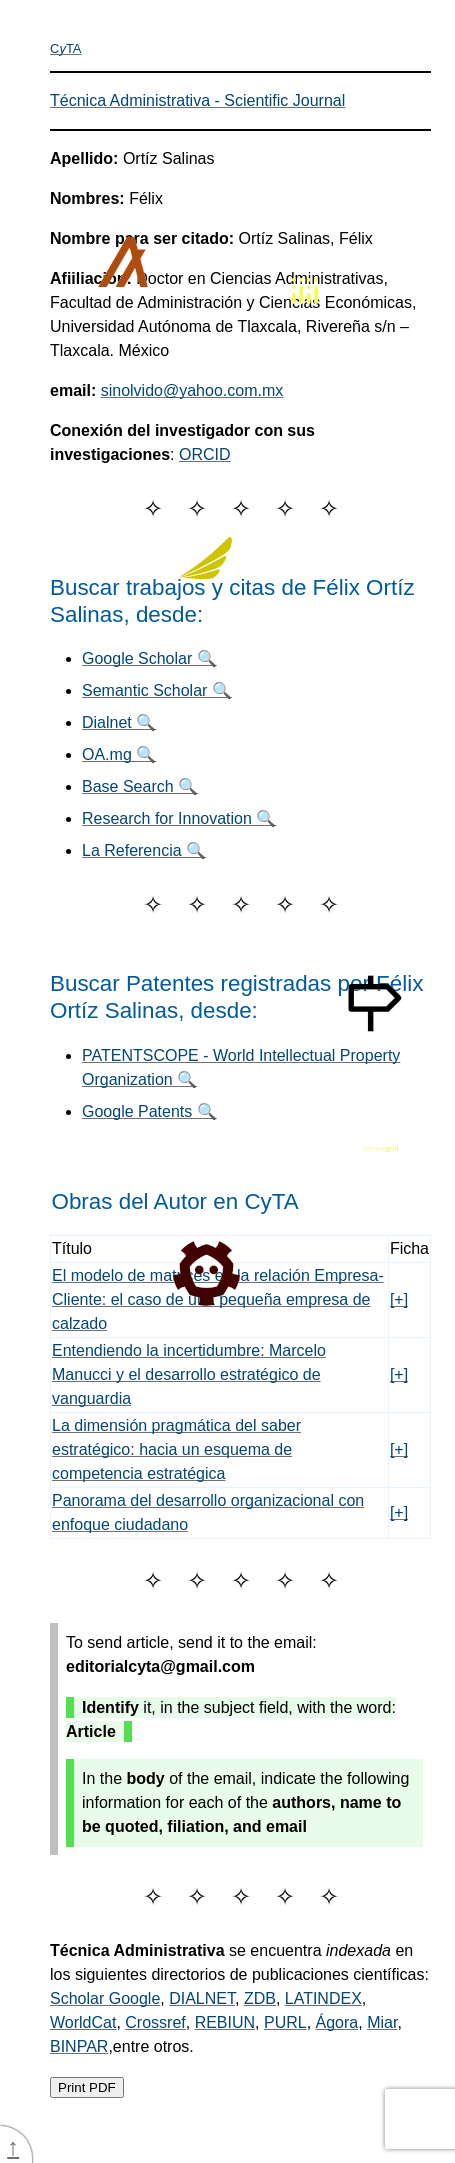  Describe the element at coordinates (206, 1273) in the screenshot. I see `etcd distributed key-value store logo` at that location.